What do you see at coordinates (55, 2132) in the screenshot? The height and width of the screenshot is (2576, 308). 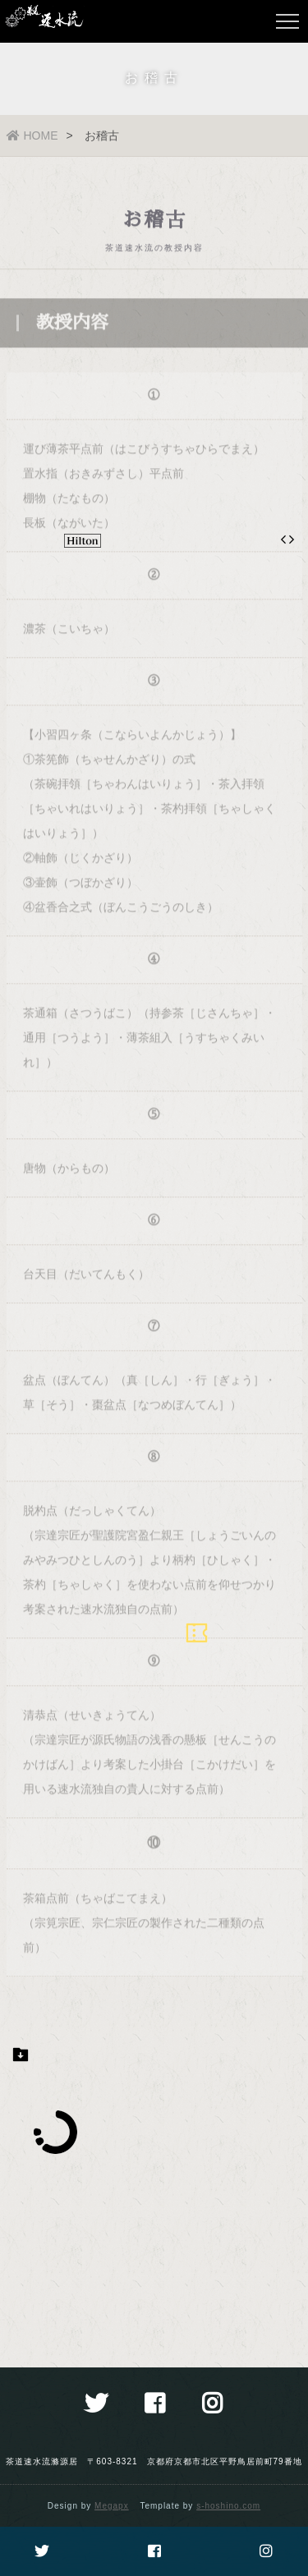 I see `open stagetimer app` at bounding box center [55, 2132].